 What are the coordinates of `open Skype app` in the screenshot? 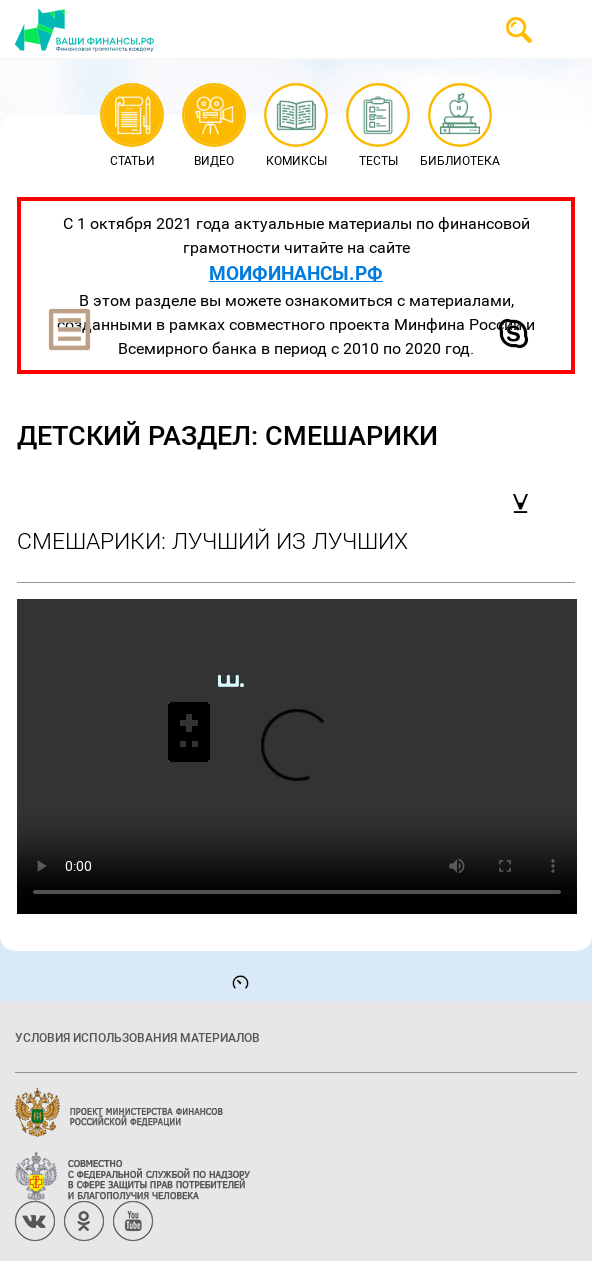 It's located at (513, 333).